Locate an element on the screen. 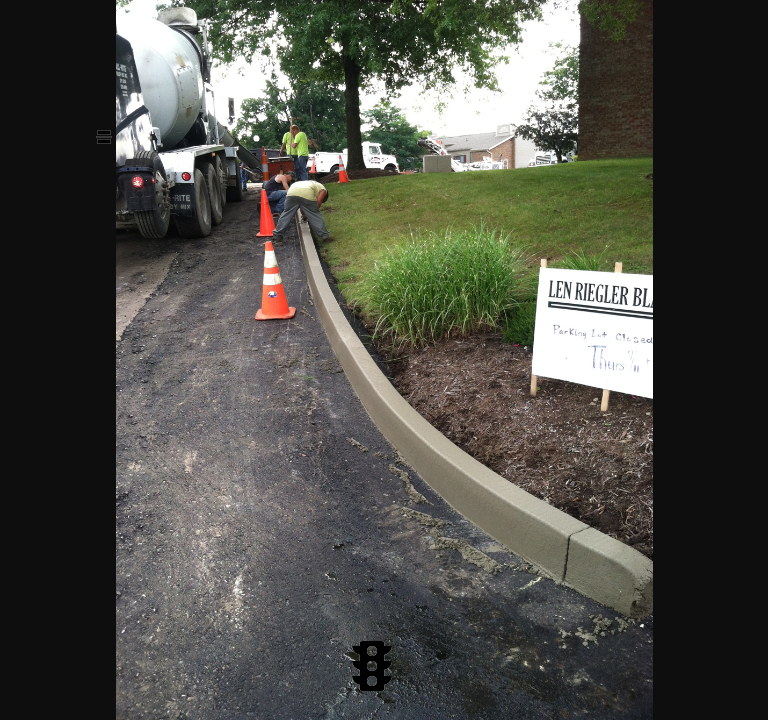 The image size is (768, 720). scan a QR code is located at coordinates (104, 137).